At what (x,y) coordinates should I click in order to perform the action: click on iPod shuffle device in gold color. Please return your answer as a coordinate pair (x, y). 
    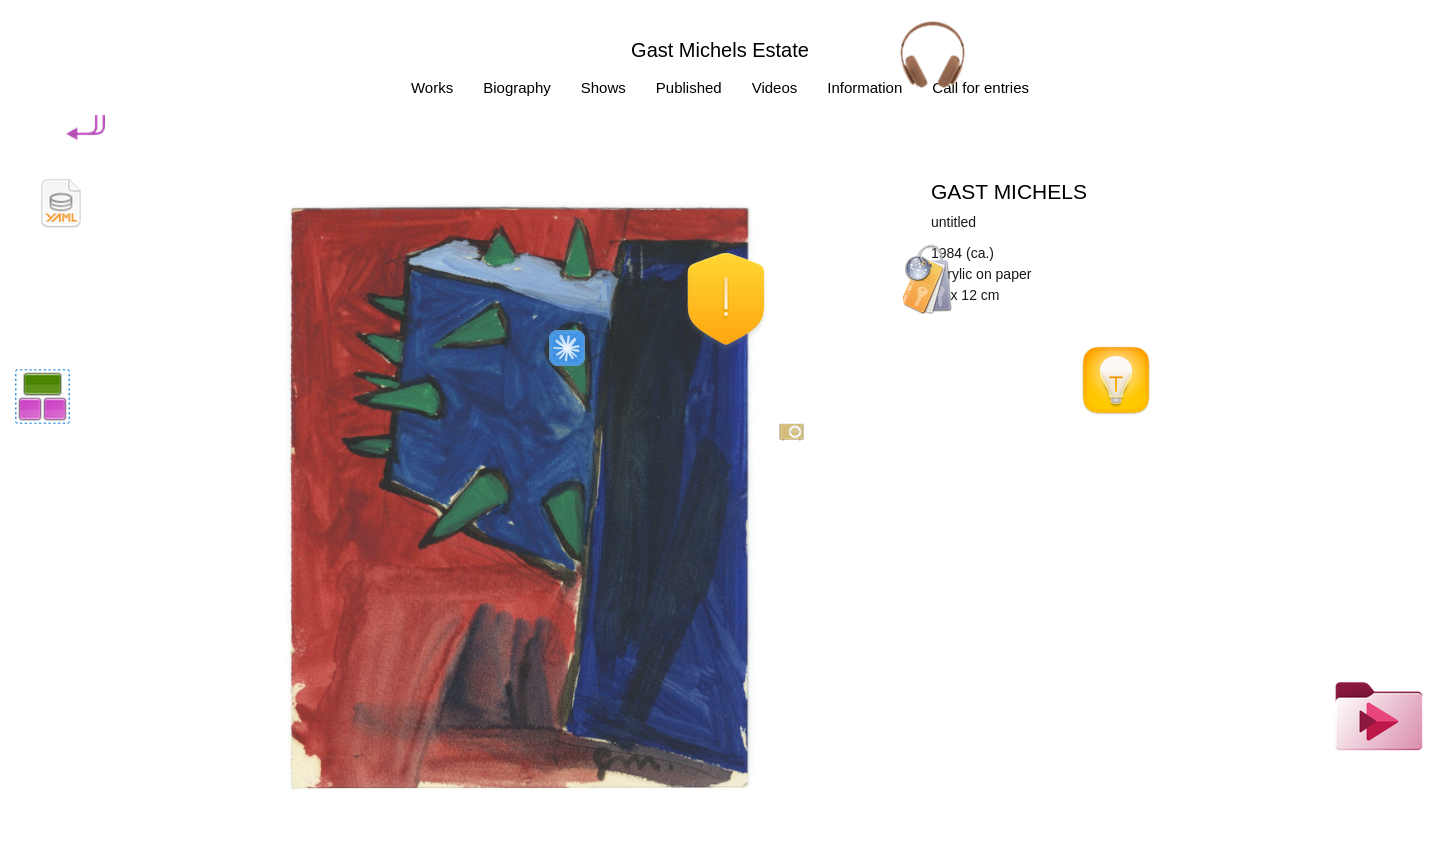
    Looking at the image, I should click on (791, 427).